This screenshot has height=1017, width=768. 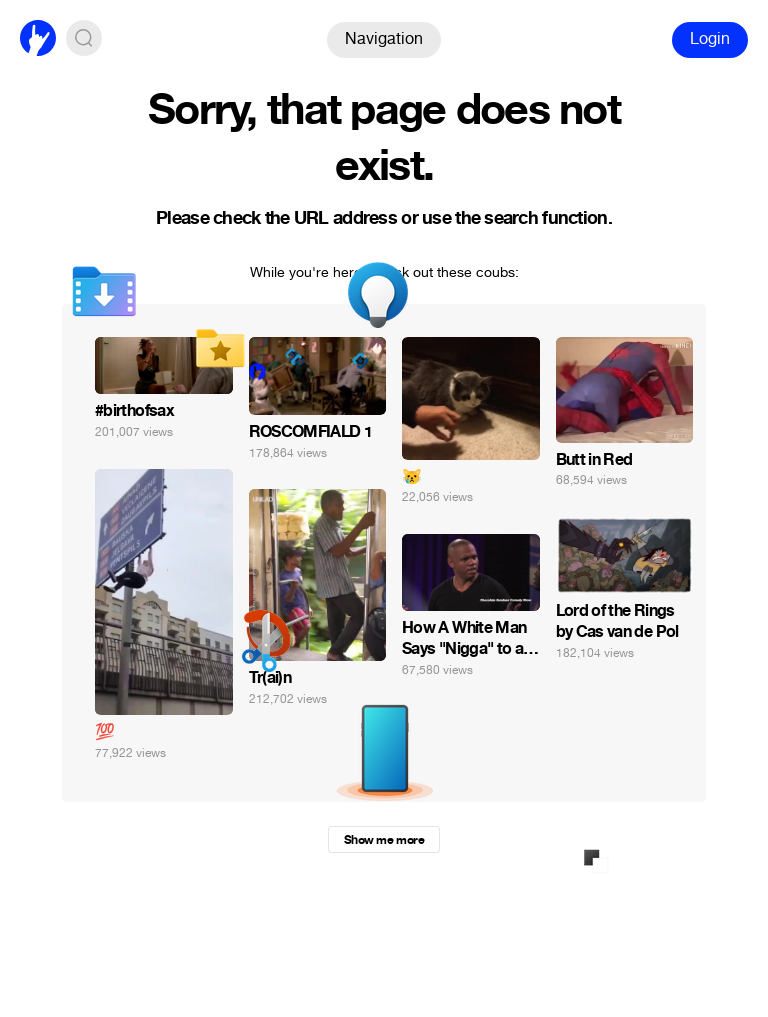 What do you see at coordinates (220, 349) in the screenshot?
I see `open your favorites folder` at bounding box center [220, 349].